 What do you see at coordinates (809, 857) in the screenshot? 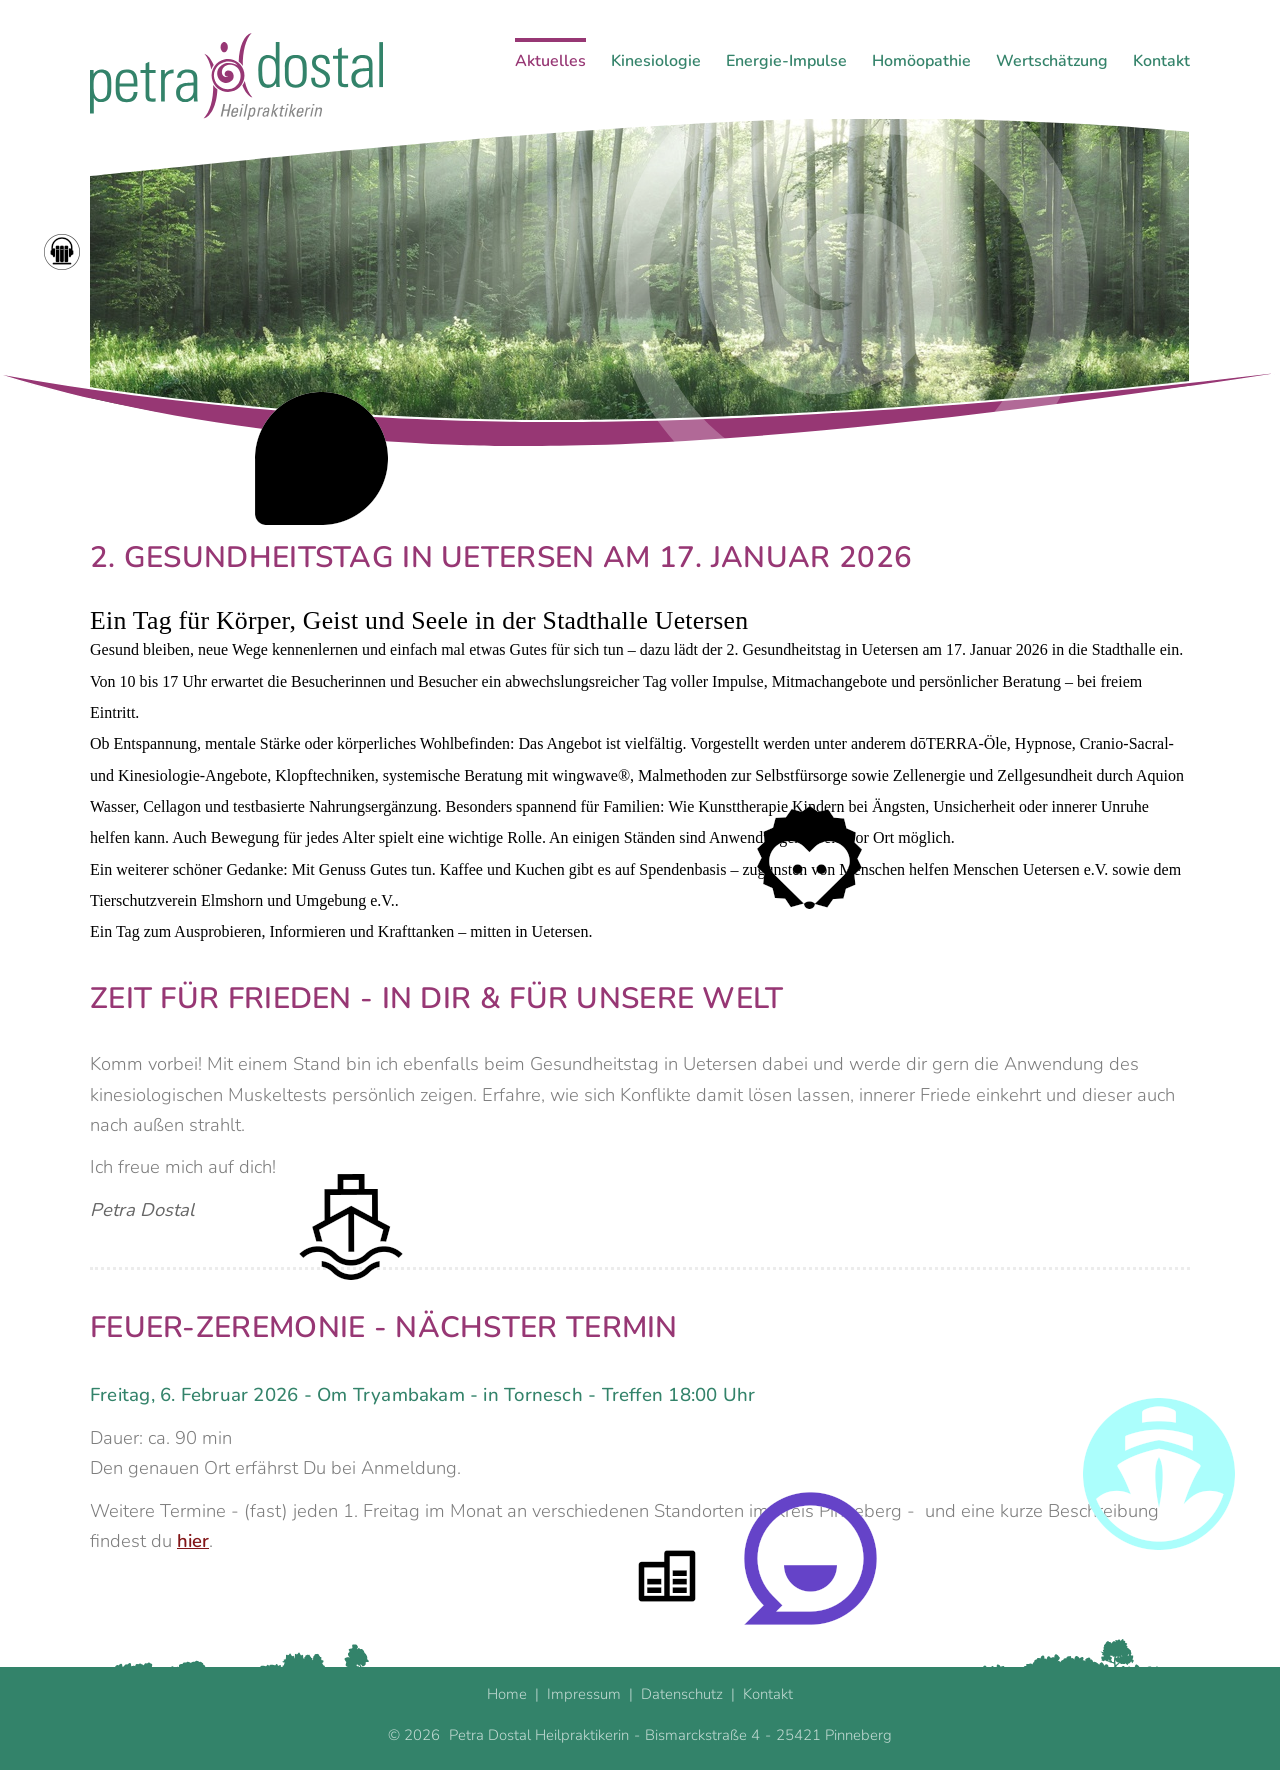
I see `open HedgeDoc collaborative markdown editor` at bounding box center [809, 857].